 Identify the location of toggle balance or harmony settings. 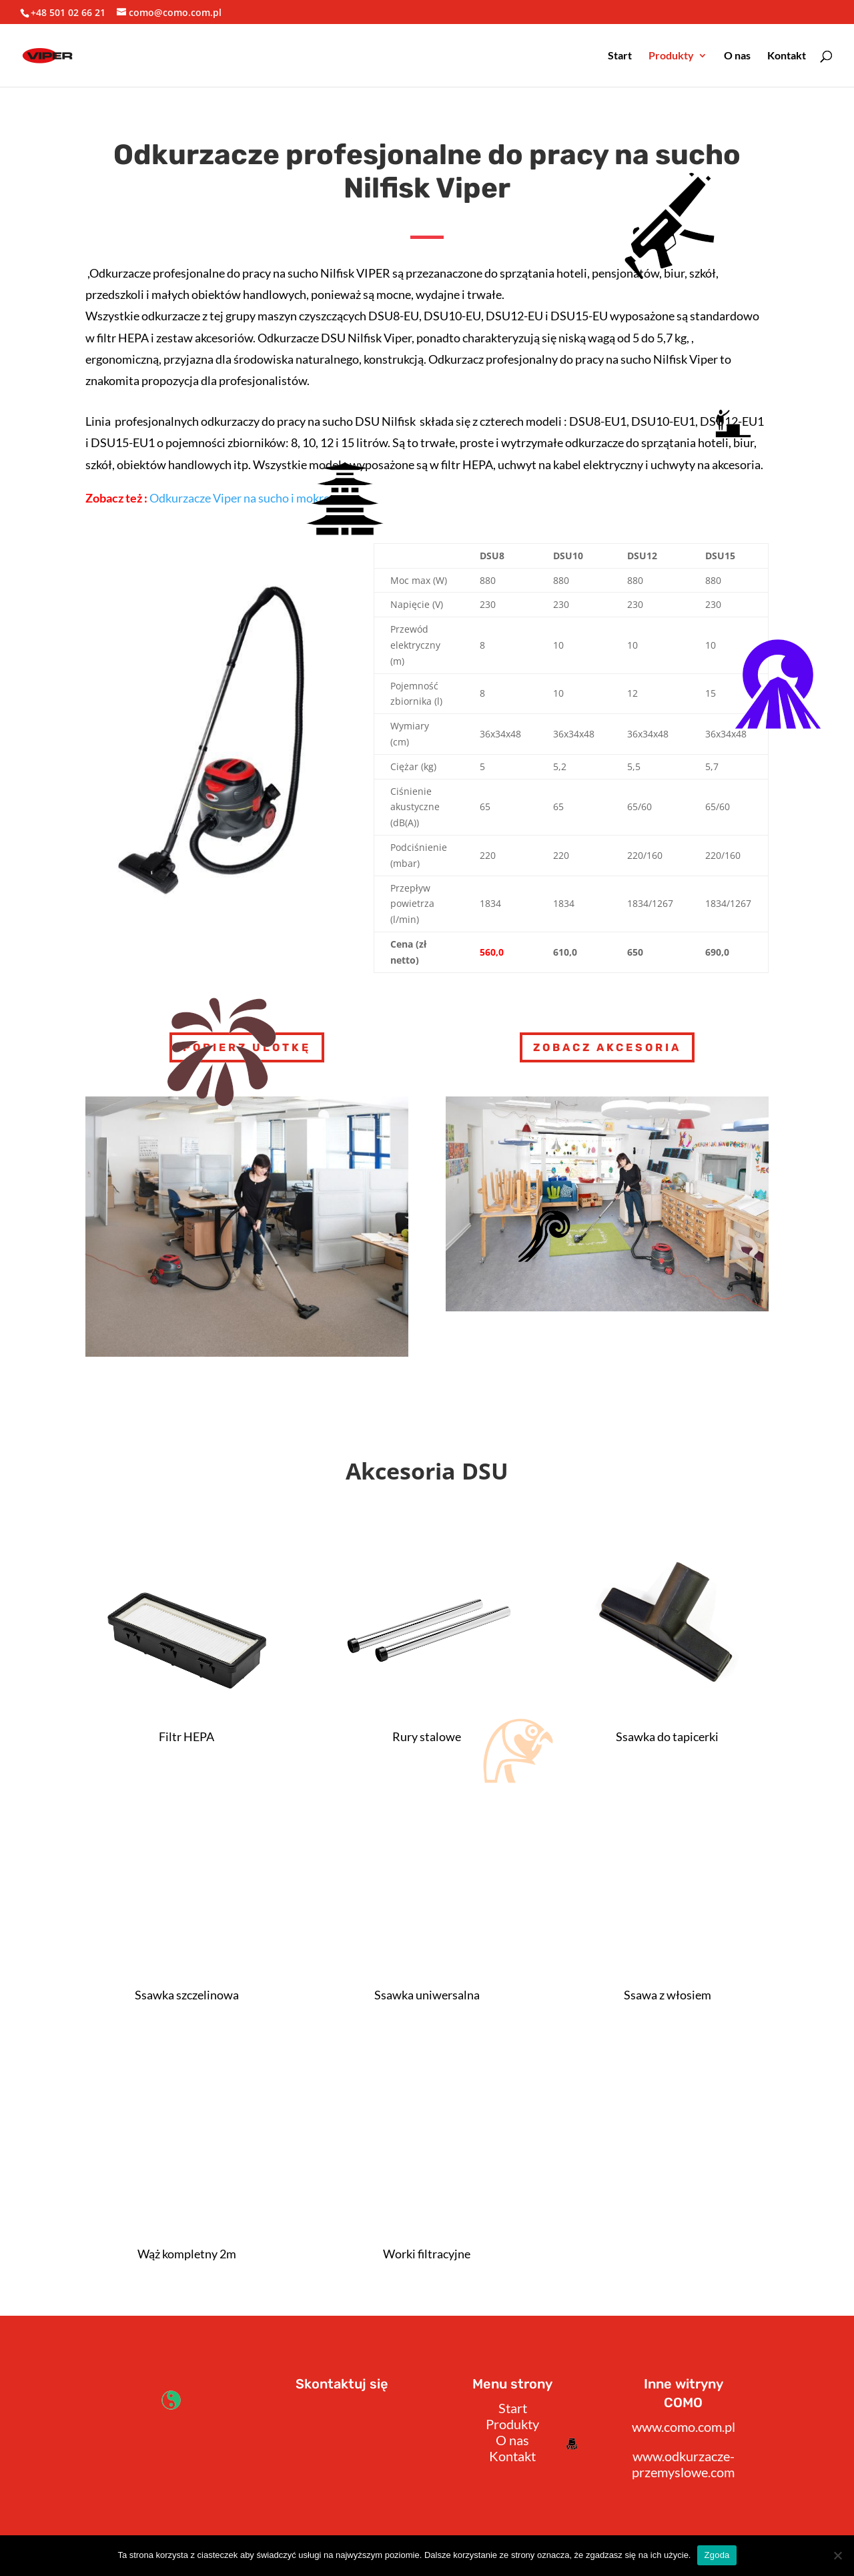
(171, 2400).